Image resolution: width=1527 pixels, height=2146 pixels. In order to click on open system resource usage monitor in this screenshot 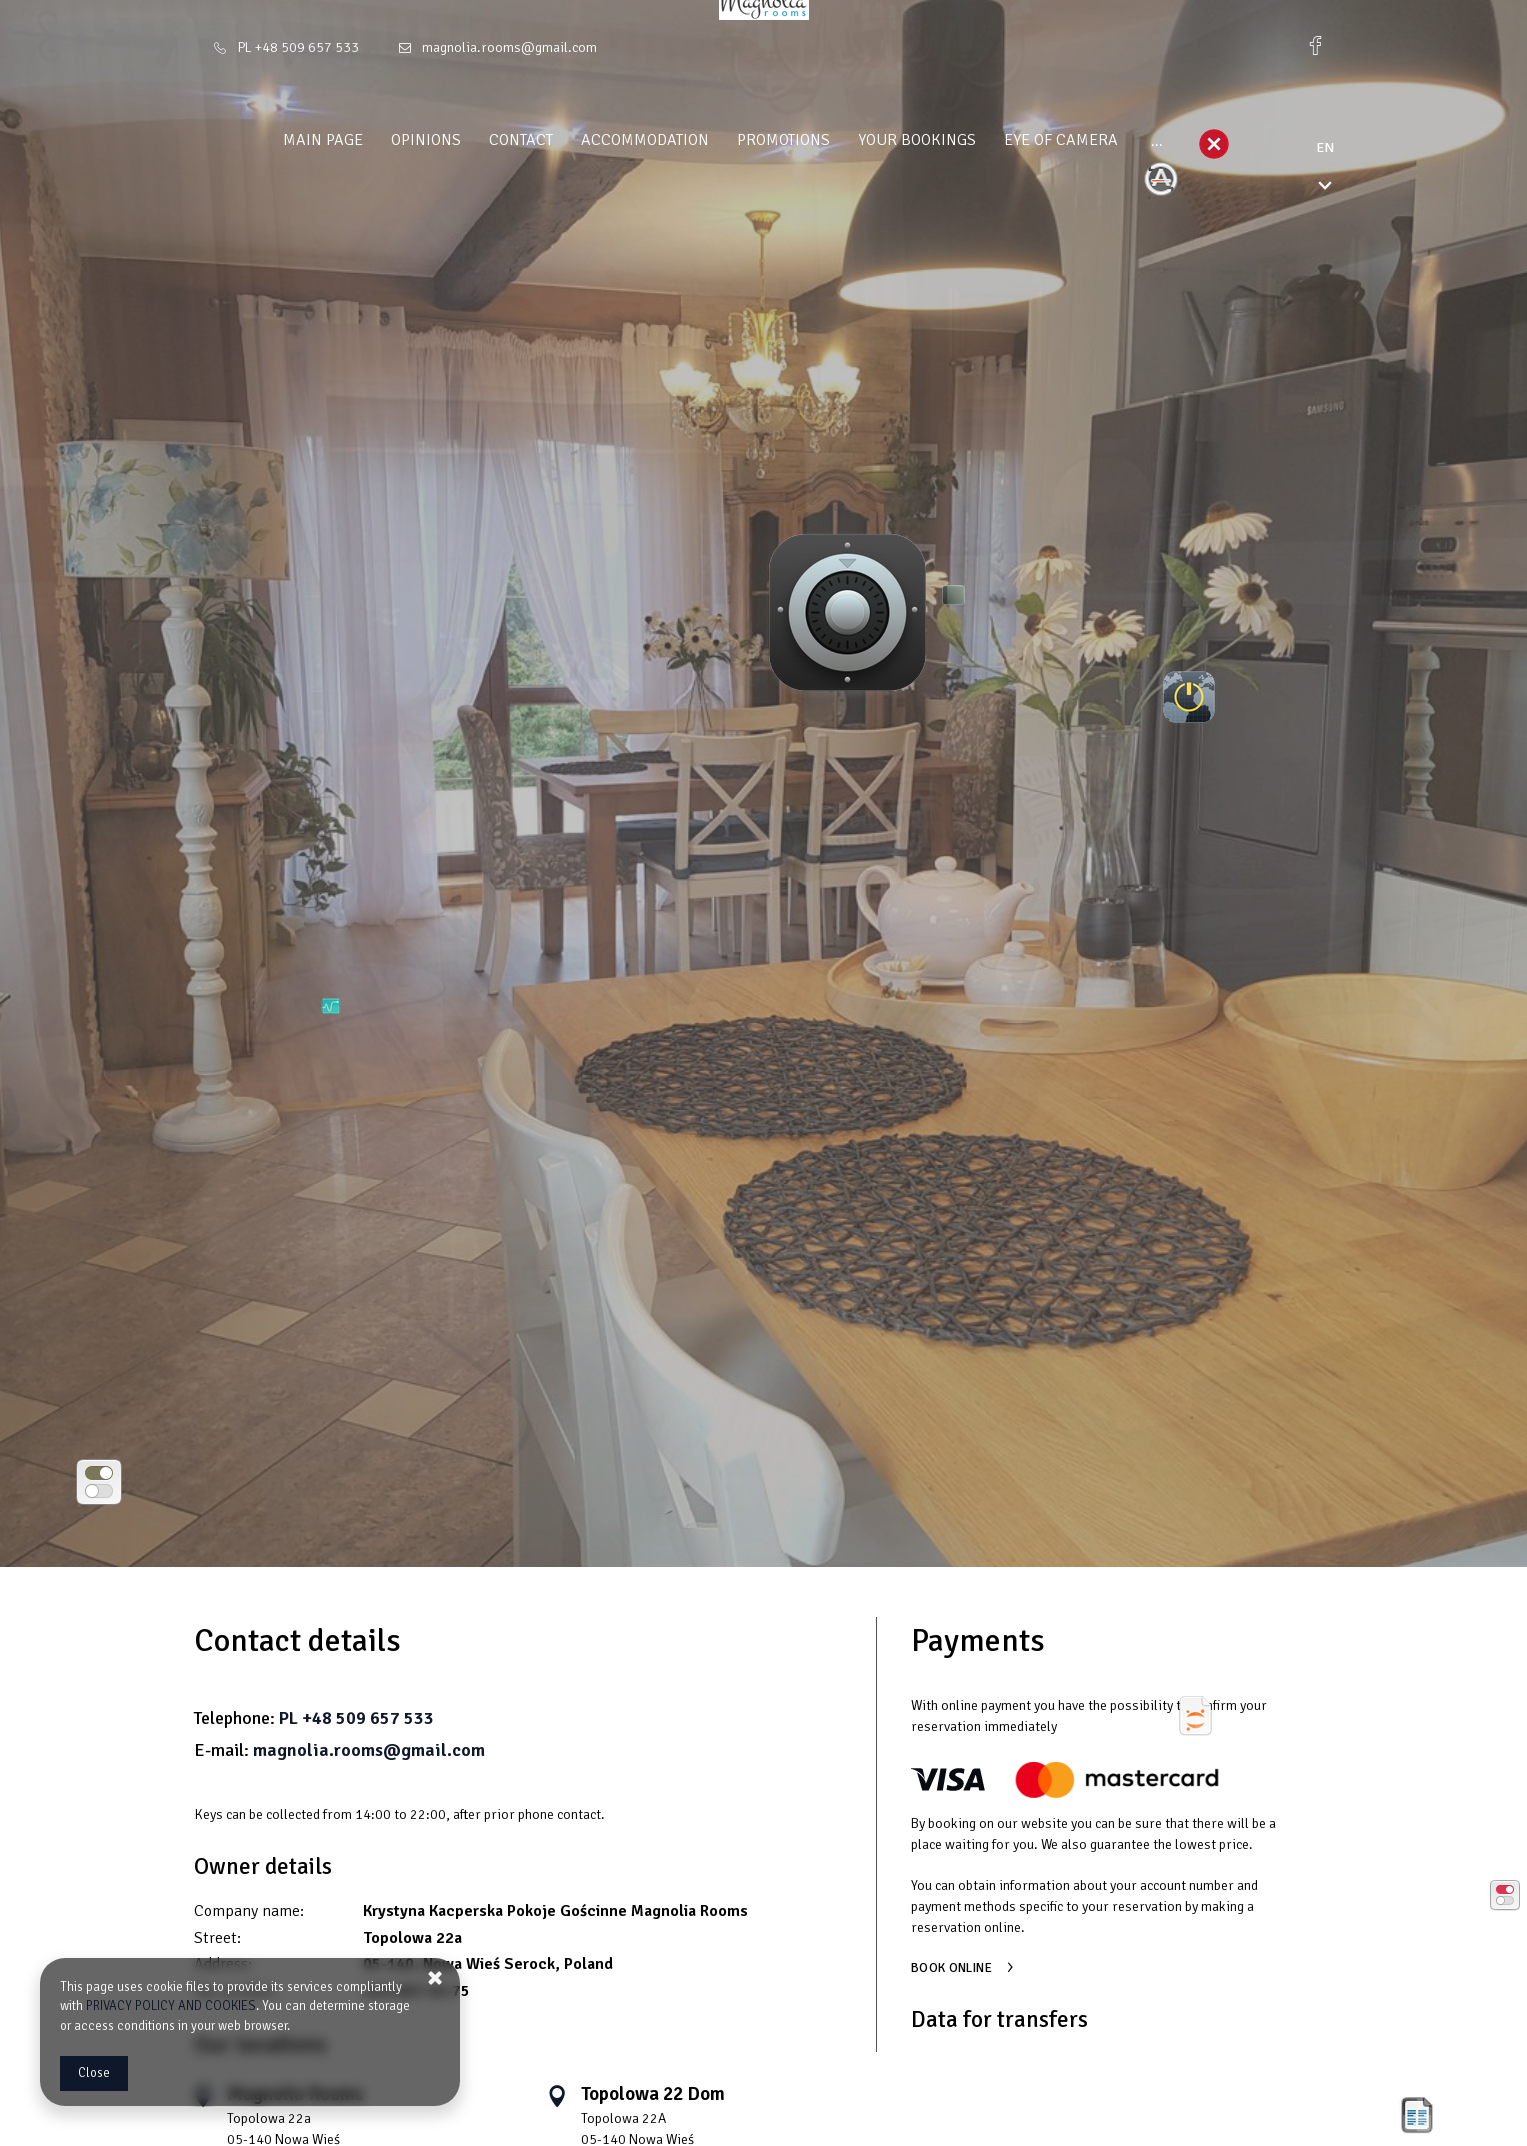, I will do `click(331, 1006)`.